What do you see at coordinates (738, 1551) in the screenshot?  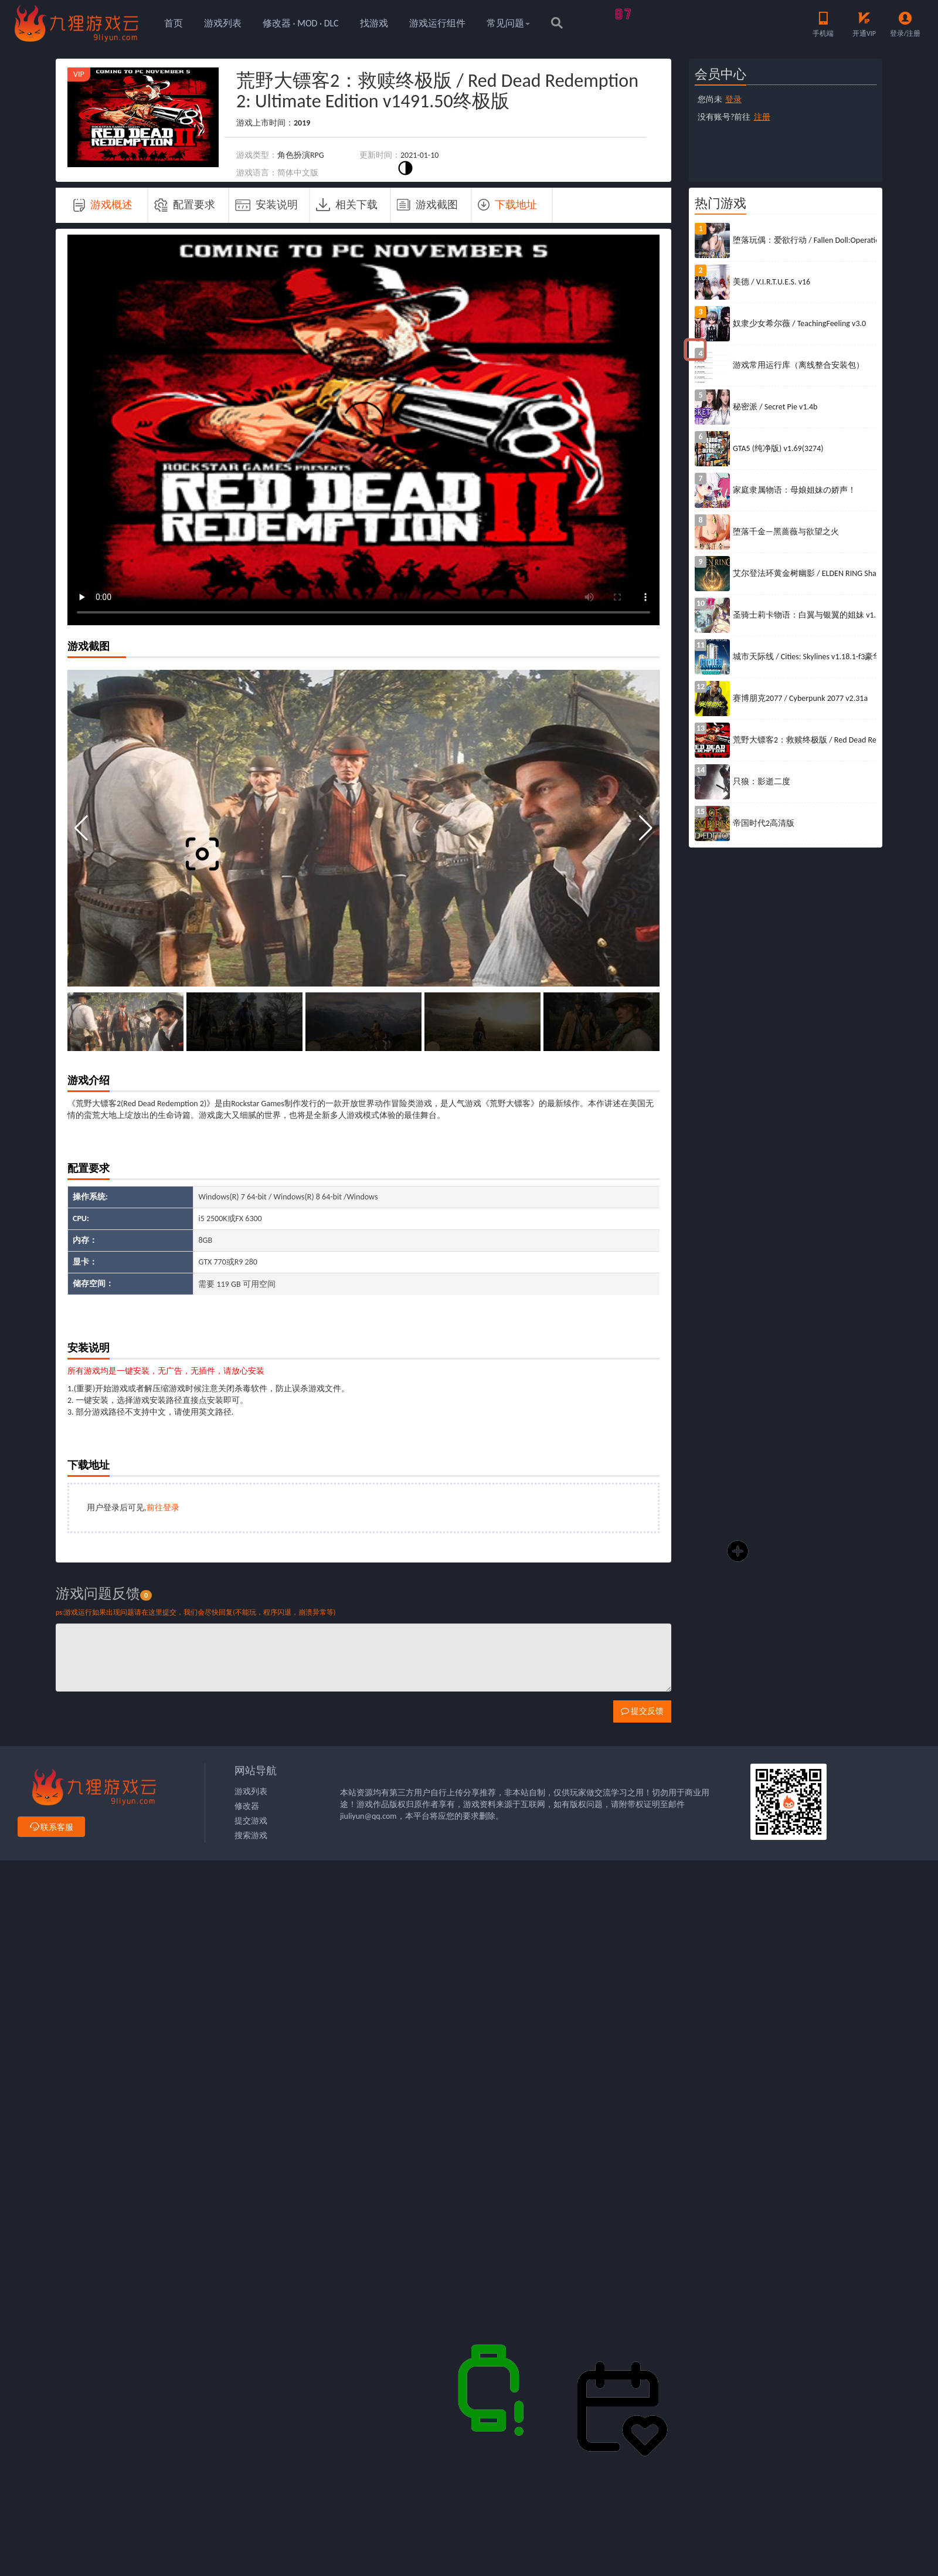 I see `add a new item` at bounding box center [738, 1551].